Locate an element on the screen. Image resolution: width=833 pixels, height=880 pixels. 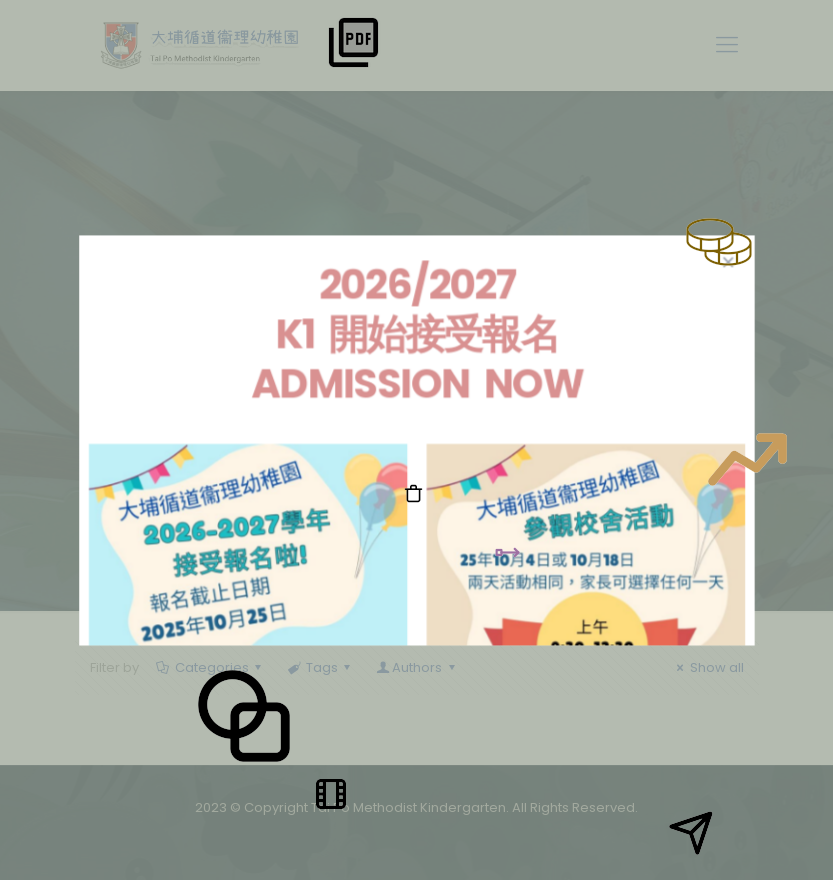
move item to the right is located at coordinates (507, 552).